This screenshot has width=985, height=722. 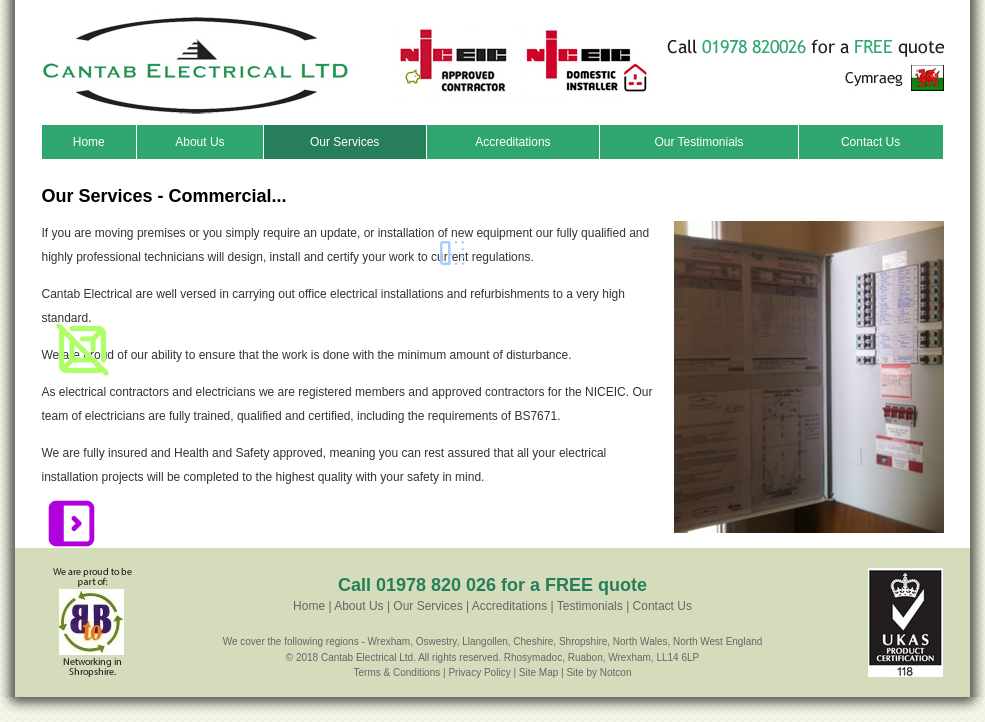 I want to click on expand the left sidebar, so click(x=71, y=523).